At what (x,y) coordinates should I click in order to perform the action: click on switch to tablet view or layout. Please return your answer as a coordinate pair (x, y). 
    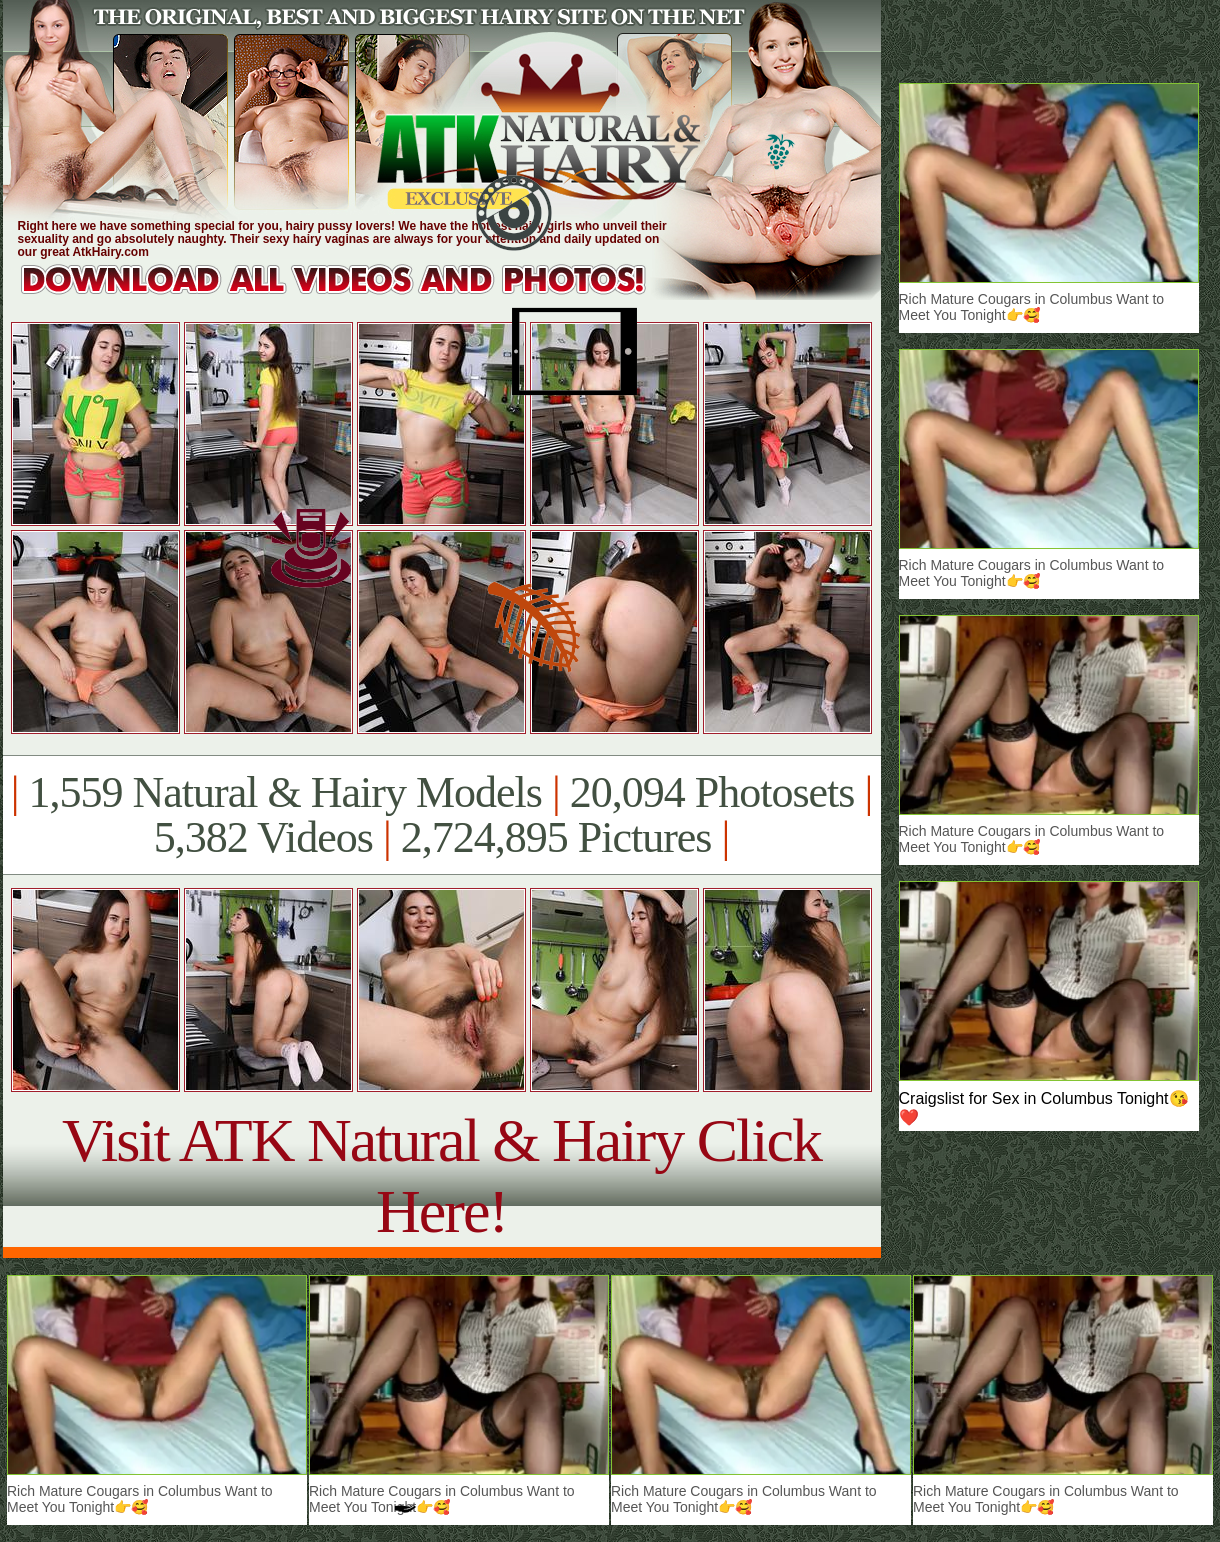
    Looking at the image, I should click on (574, 351).